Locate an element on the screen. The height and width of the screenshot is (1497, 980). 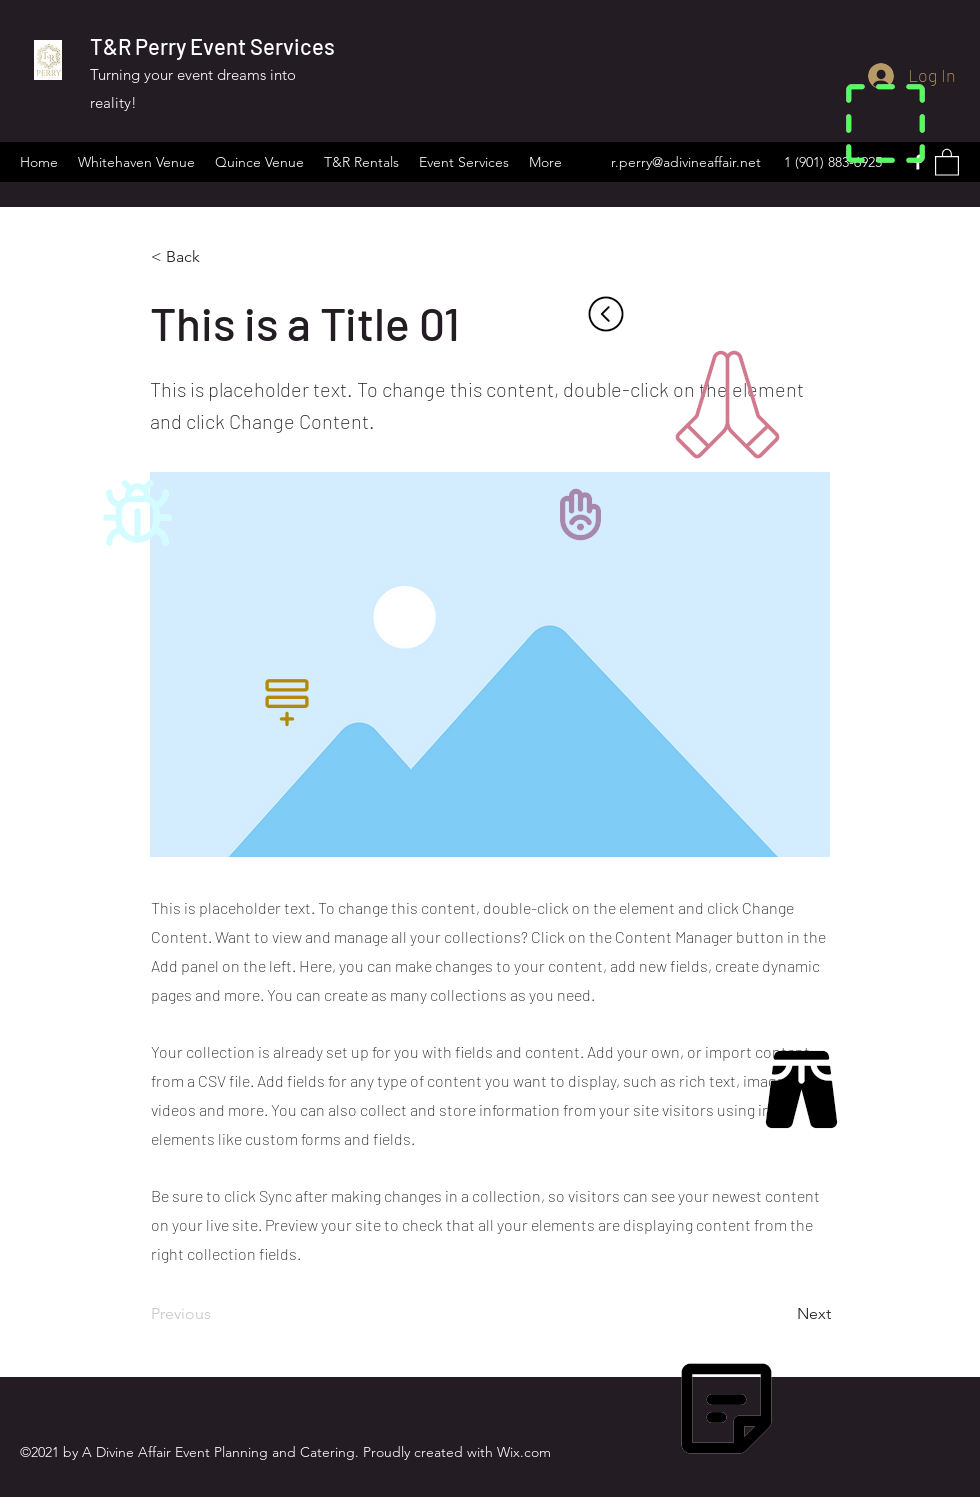
report a bug or issue is located at coordinates (137, 514).